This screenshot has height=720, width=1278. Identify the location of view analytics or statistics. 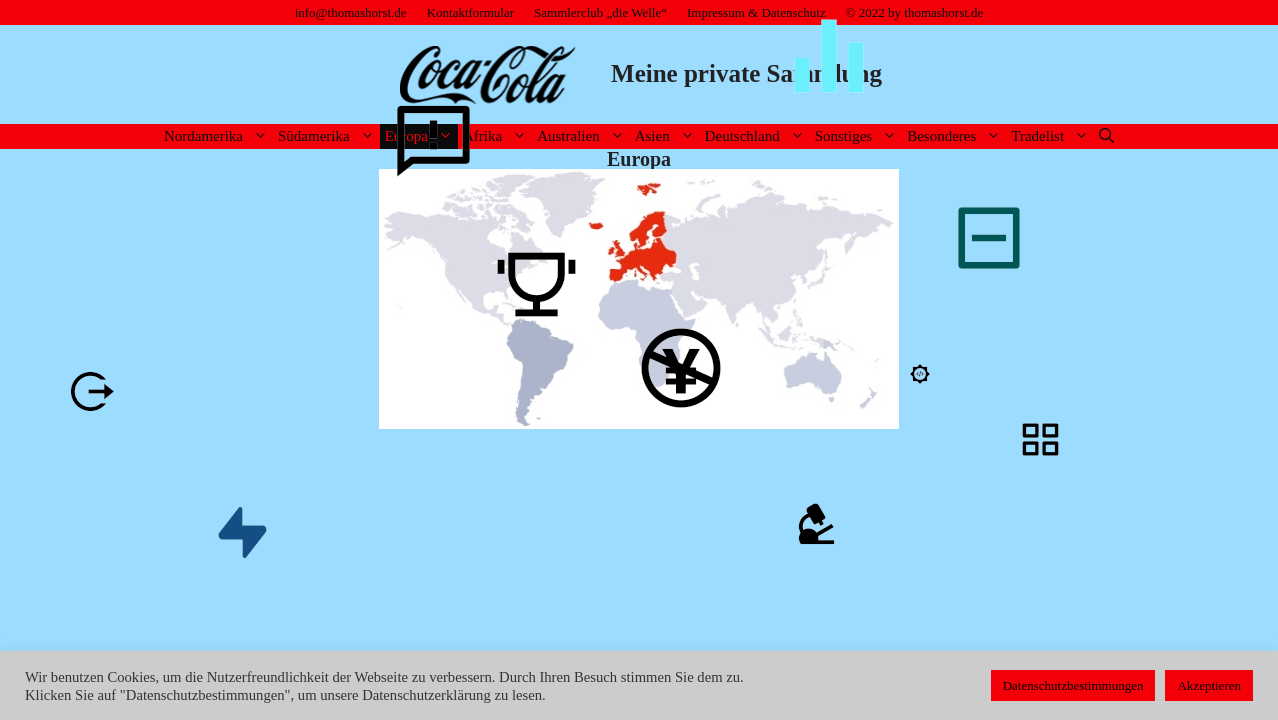
(829, 58).